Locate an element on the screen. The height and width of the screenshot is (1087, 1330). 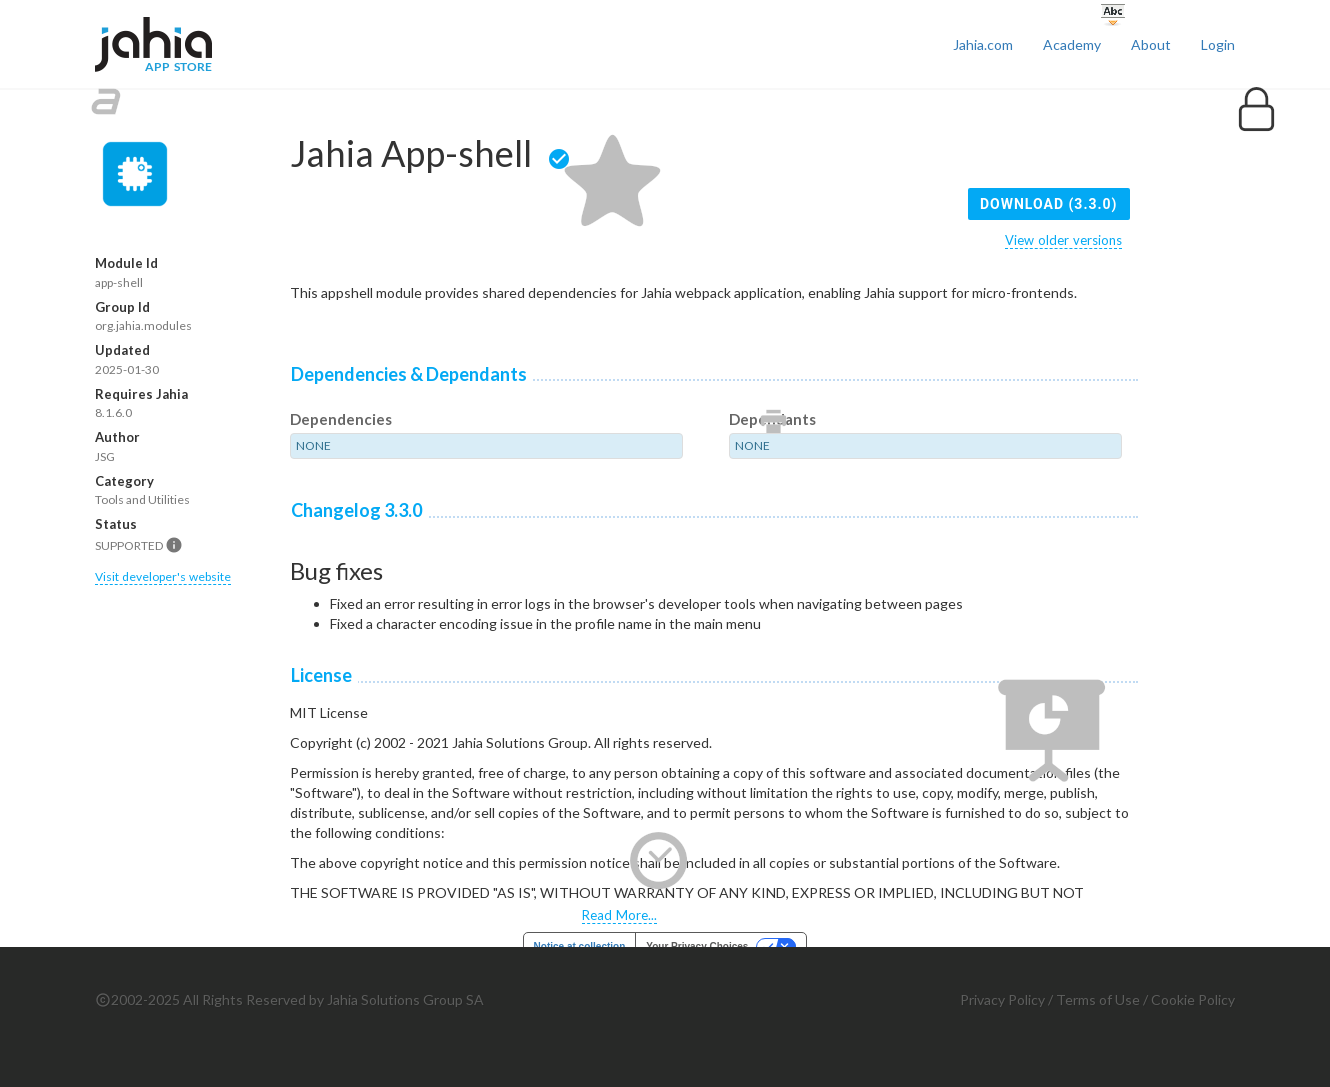
access your bookmarked items is located at coordinates (612, 184).